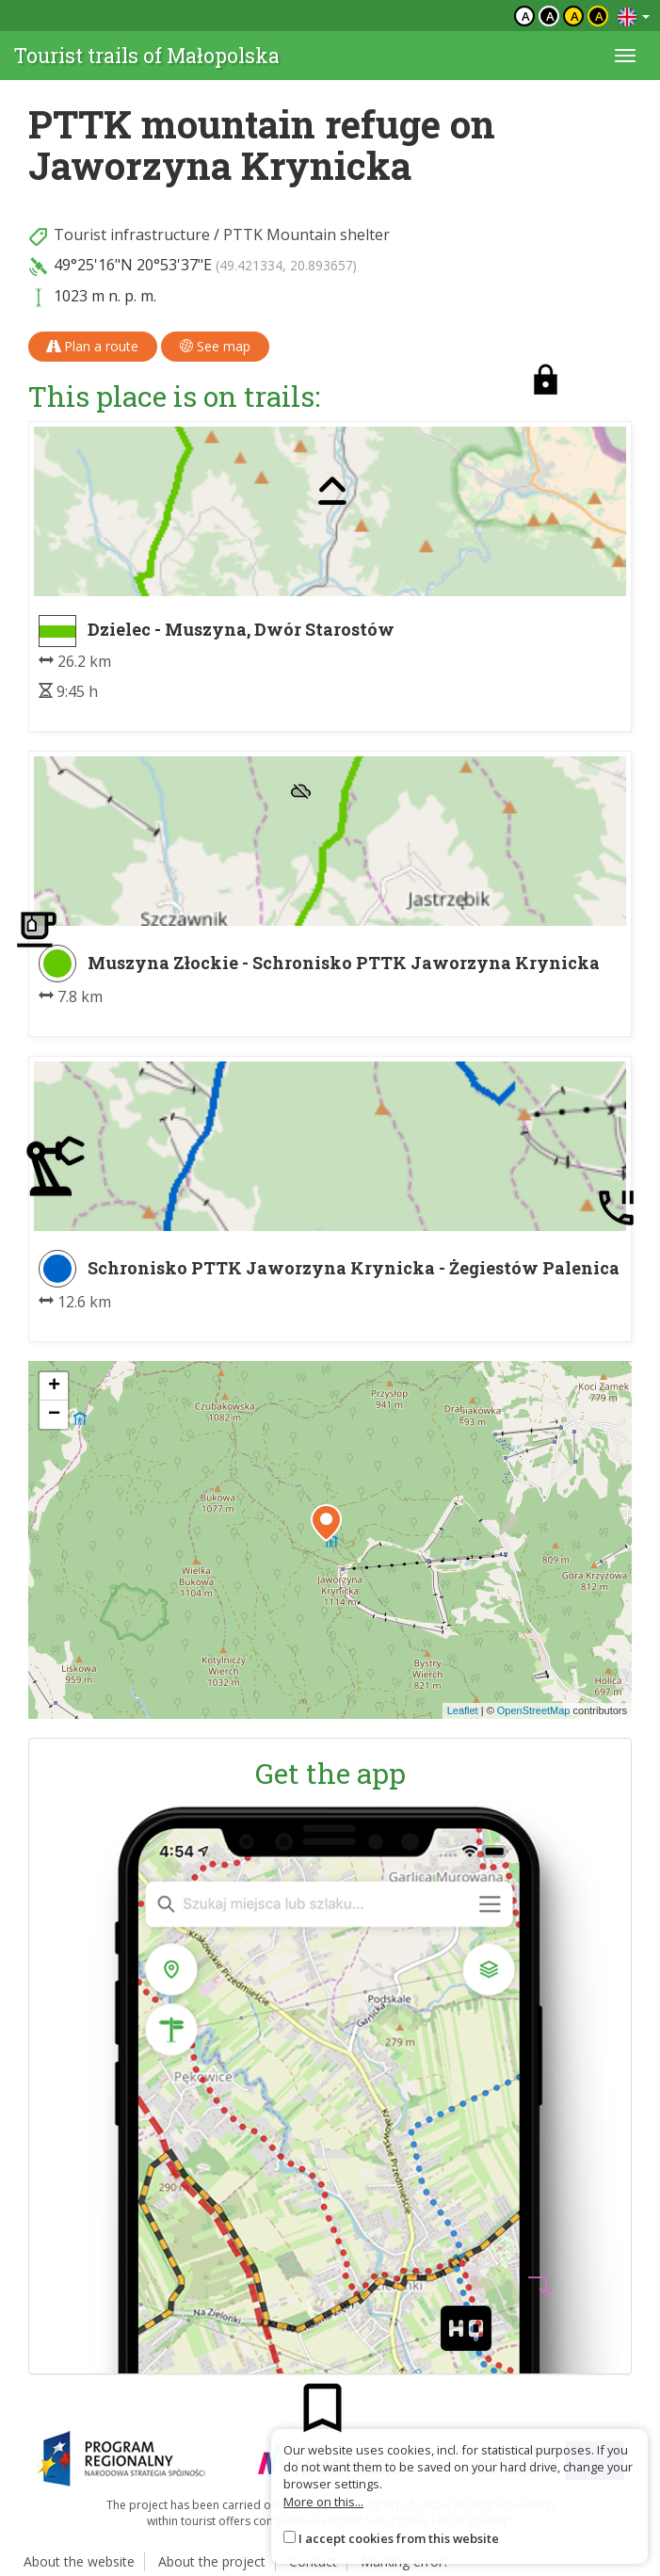 This screenshot has height=2576, width=660. I want to click on save this item for later, so click(322, 2407).